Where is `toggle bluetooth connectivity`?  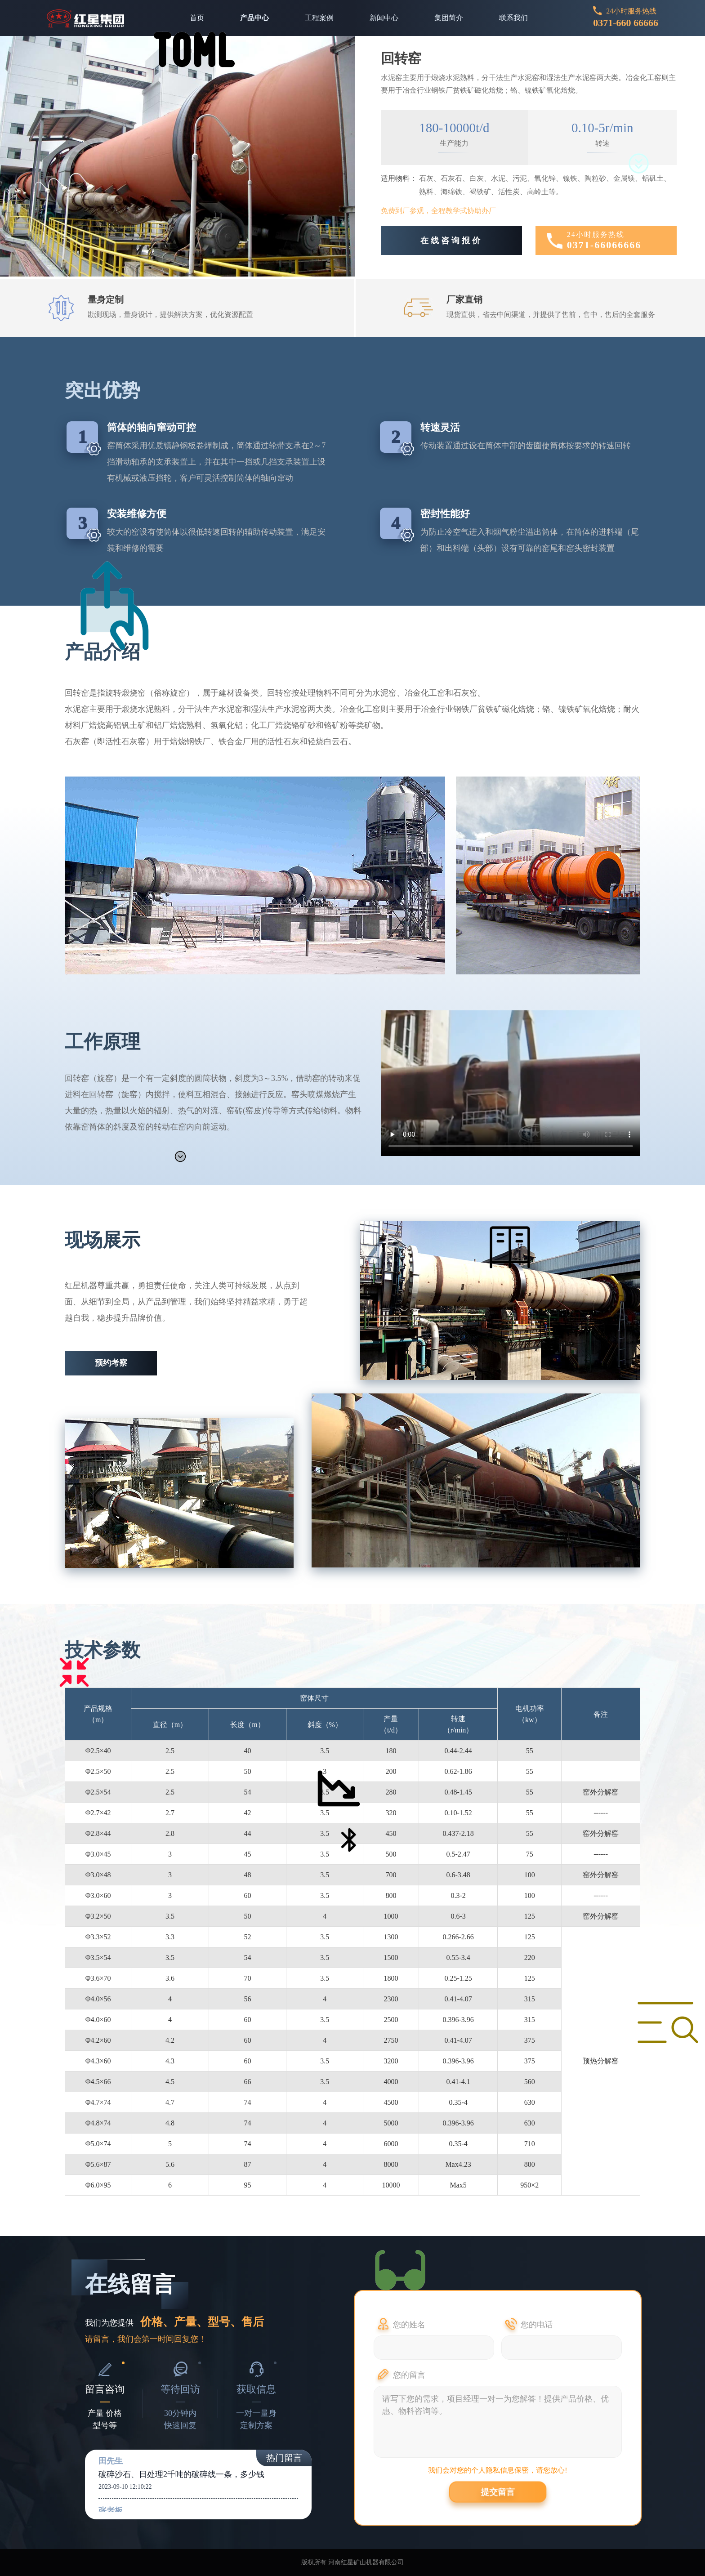
toggle bluetooth connectivity is located at coordinates (349, 1840).